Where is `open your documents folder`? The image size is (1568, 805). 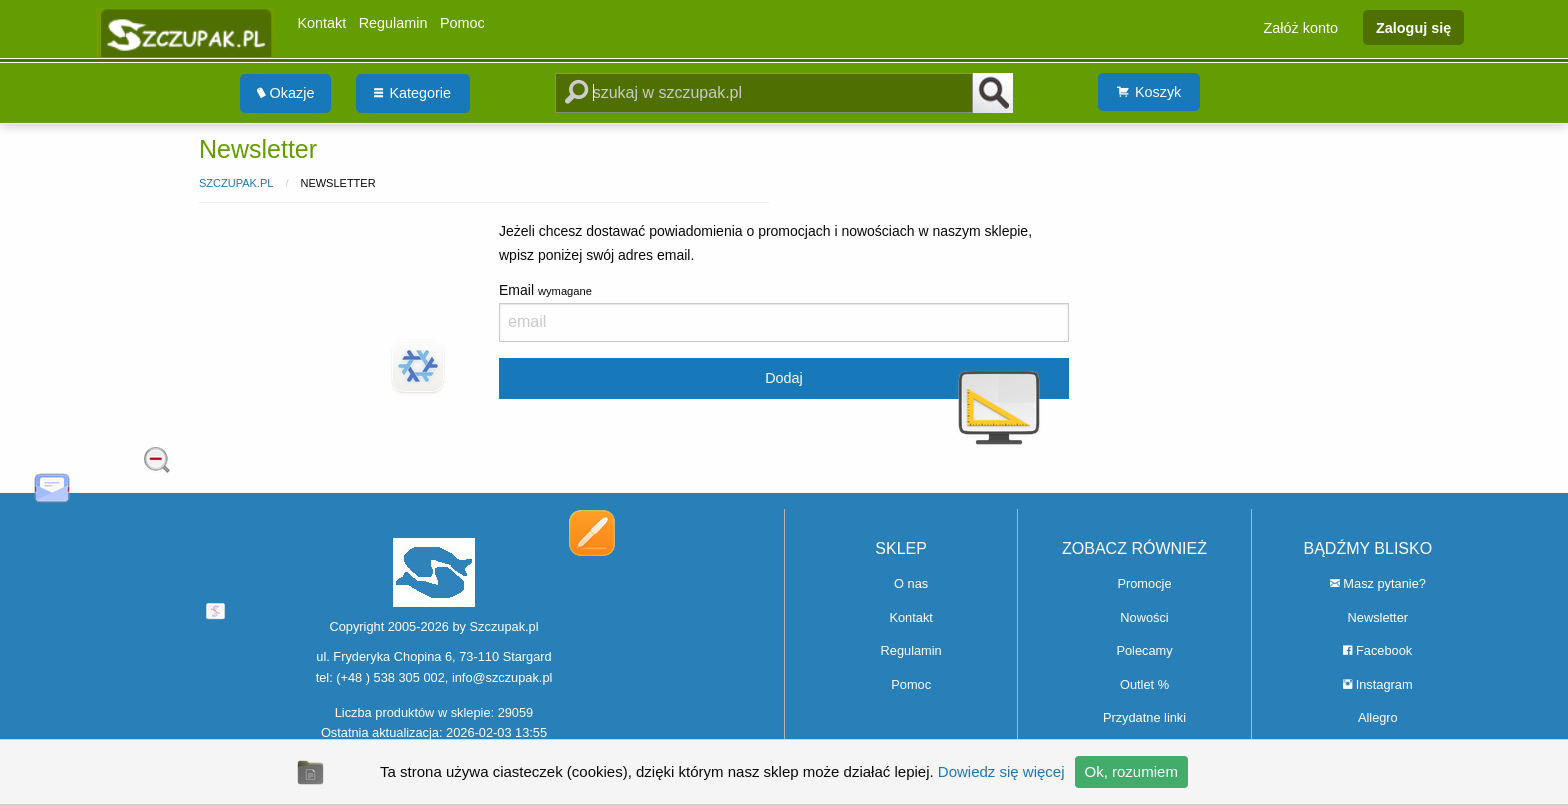 open your documents folder is located at coordinates (310, 772).